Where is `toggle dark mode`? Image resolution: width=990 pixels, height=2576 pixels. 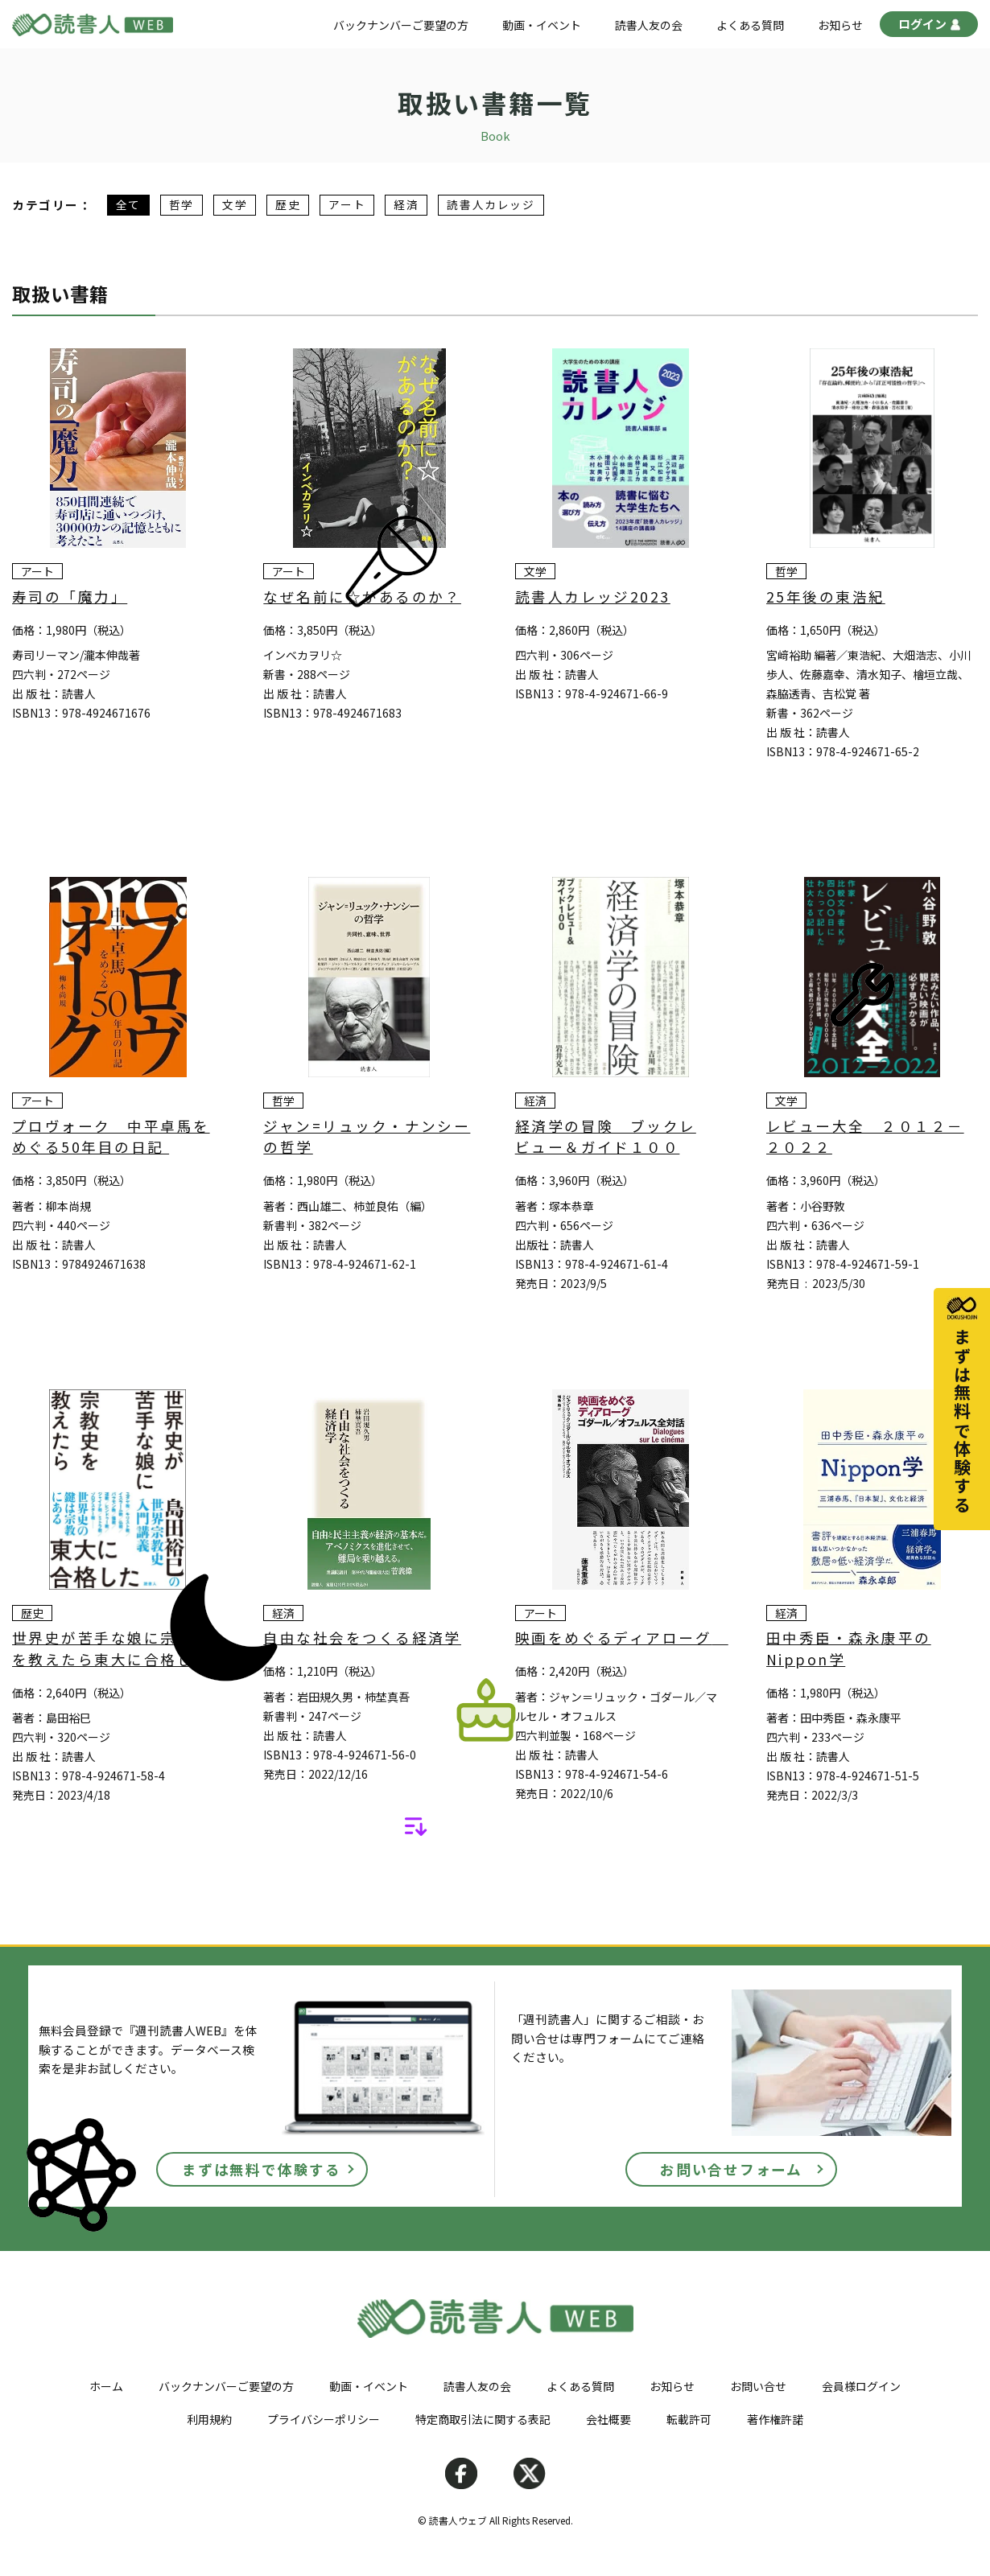
toggle dark mode is located at coordinates (224, 1627).